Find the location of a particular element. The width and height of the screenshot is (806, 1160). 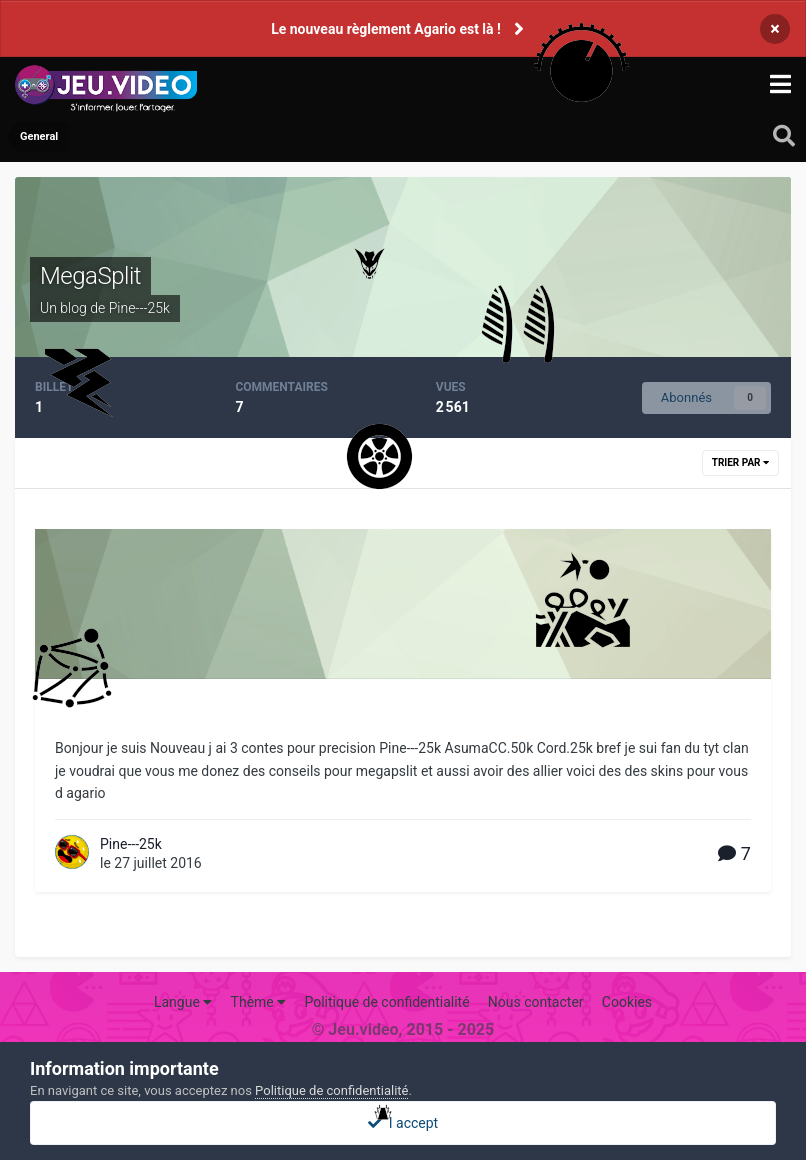

indicates VIP or premium access area is located at coordinates (383, 1112).